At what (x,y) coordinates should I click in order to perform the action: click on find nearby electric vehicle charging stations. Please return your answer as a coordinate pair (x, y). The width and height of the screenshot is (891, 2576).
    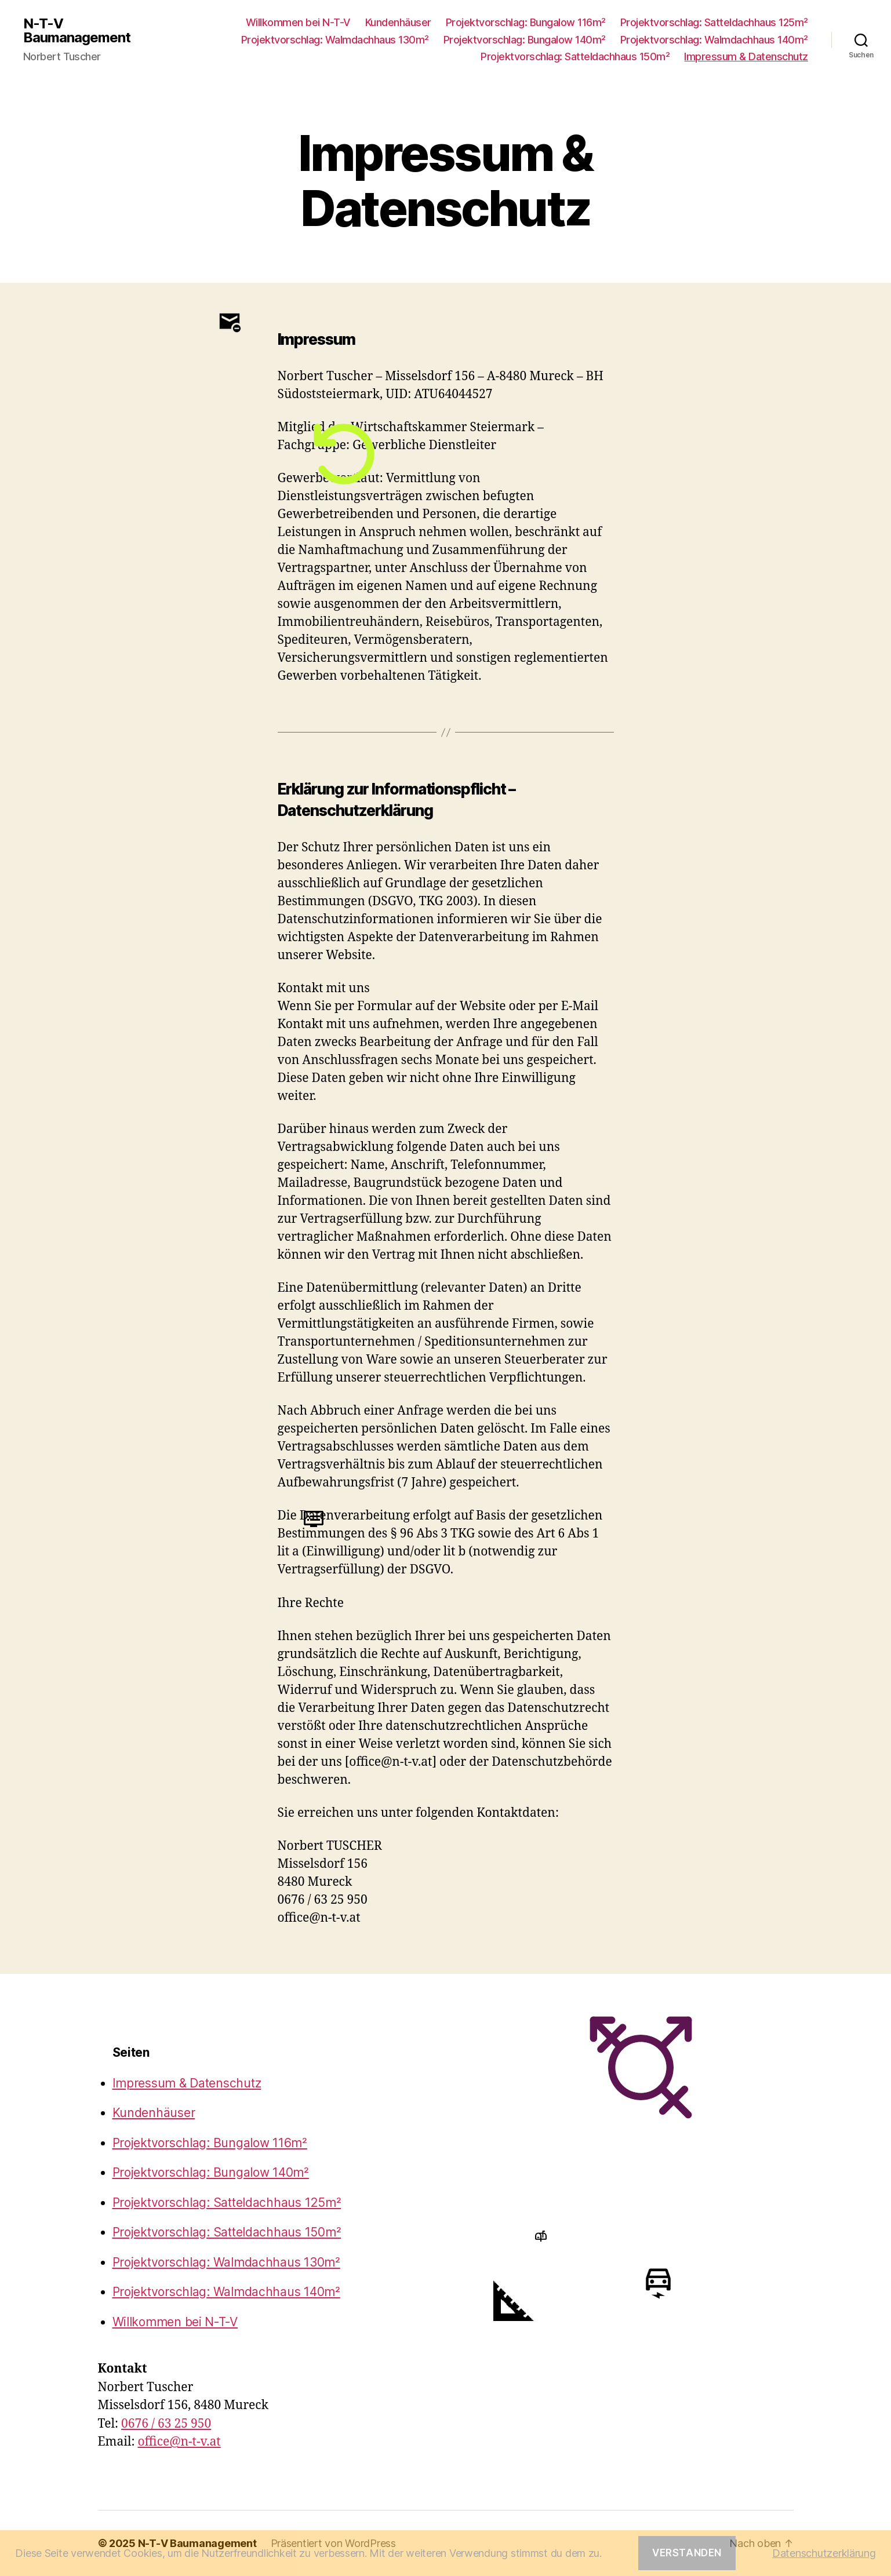
    Looking at the image, I should click on (658, 2283).